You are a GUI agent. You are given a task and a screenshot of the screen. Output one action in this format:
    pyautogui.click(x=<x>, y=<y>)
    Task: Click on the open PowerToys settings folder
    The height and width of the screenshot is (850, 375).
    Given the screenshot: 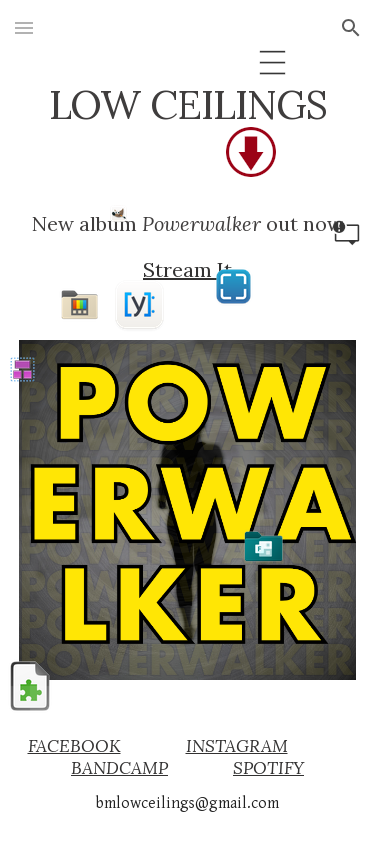 What is the action you would take?
    pyautogui.click(x=79, y=305)
    